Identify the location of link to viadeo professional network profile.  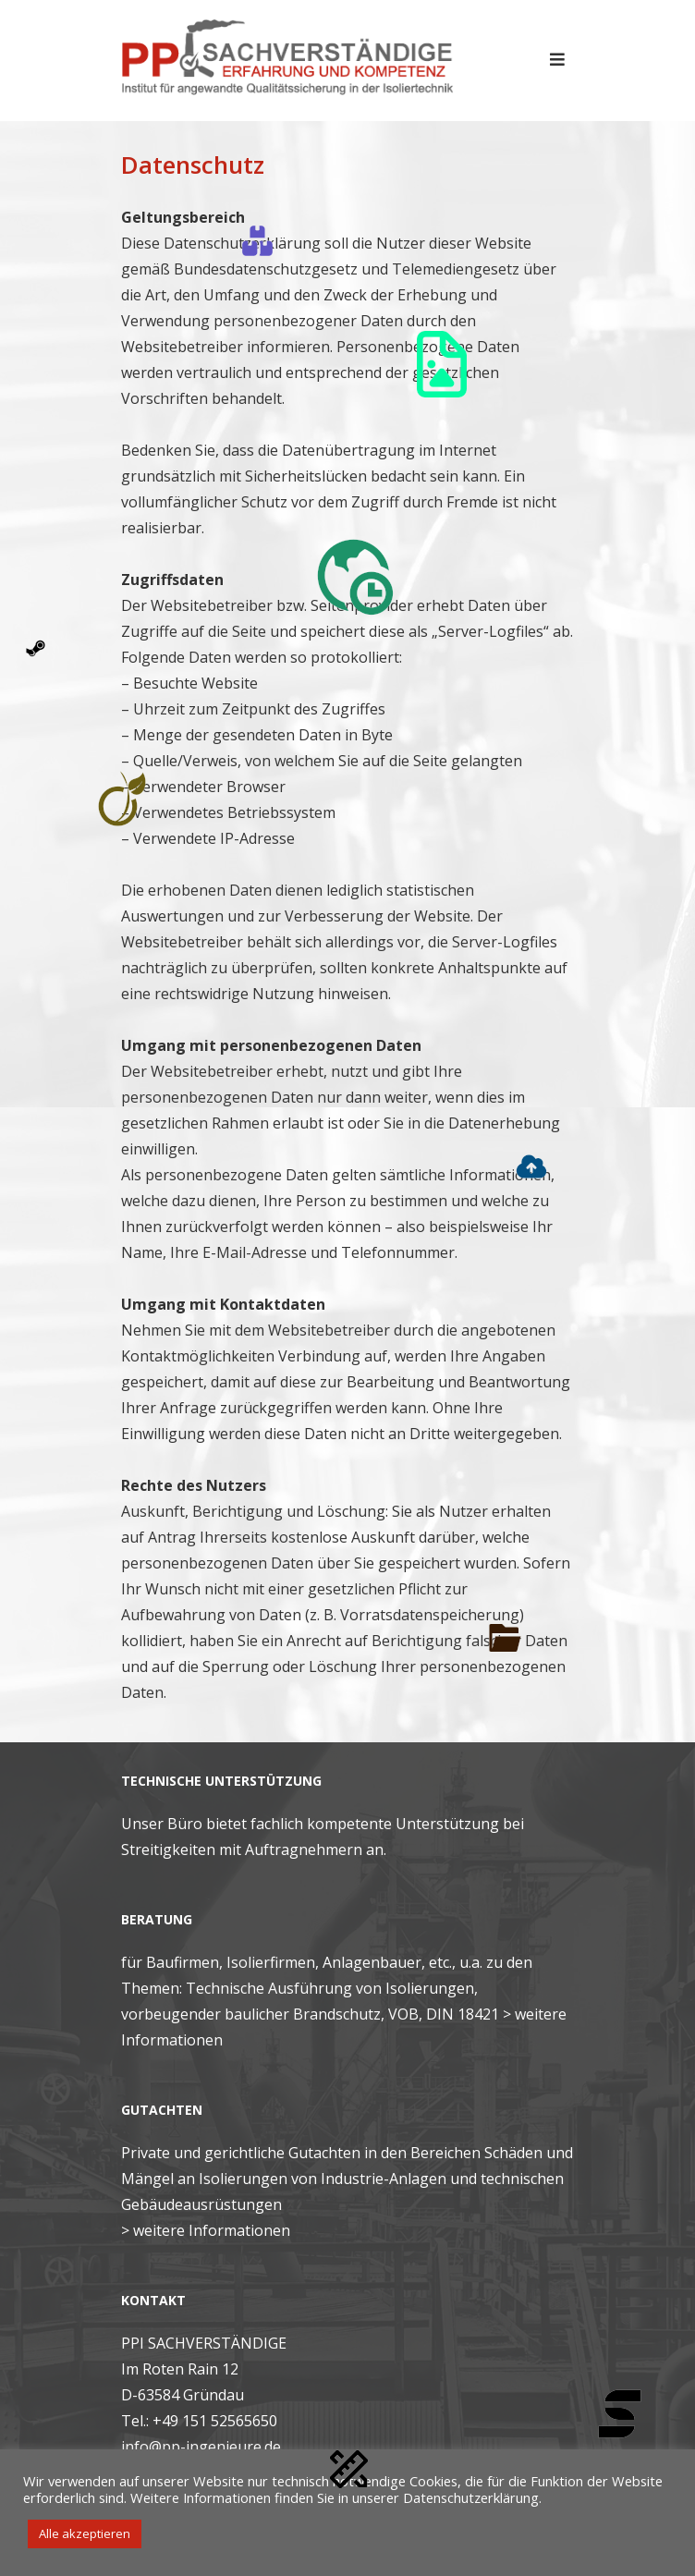
(122, 799).